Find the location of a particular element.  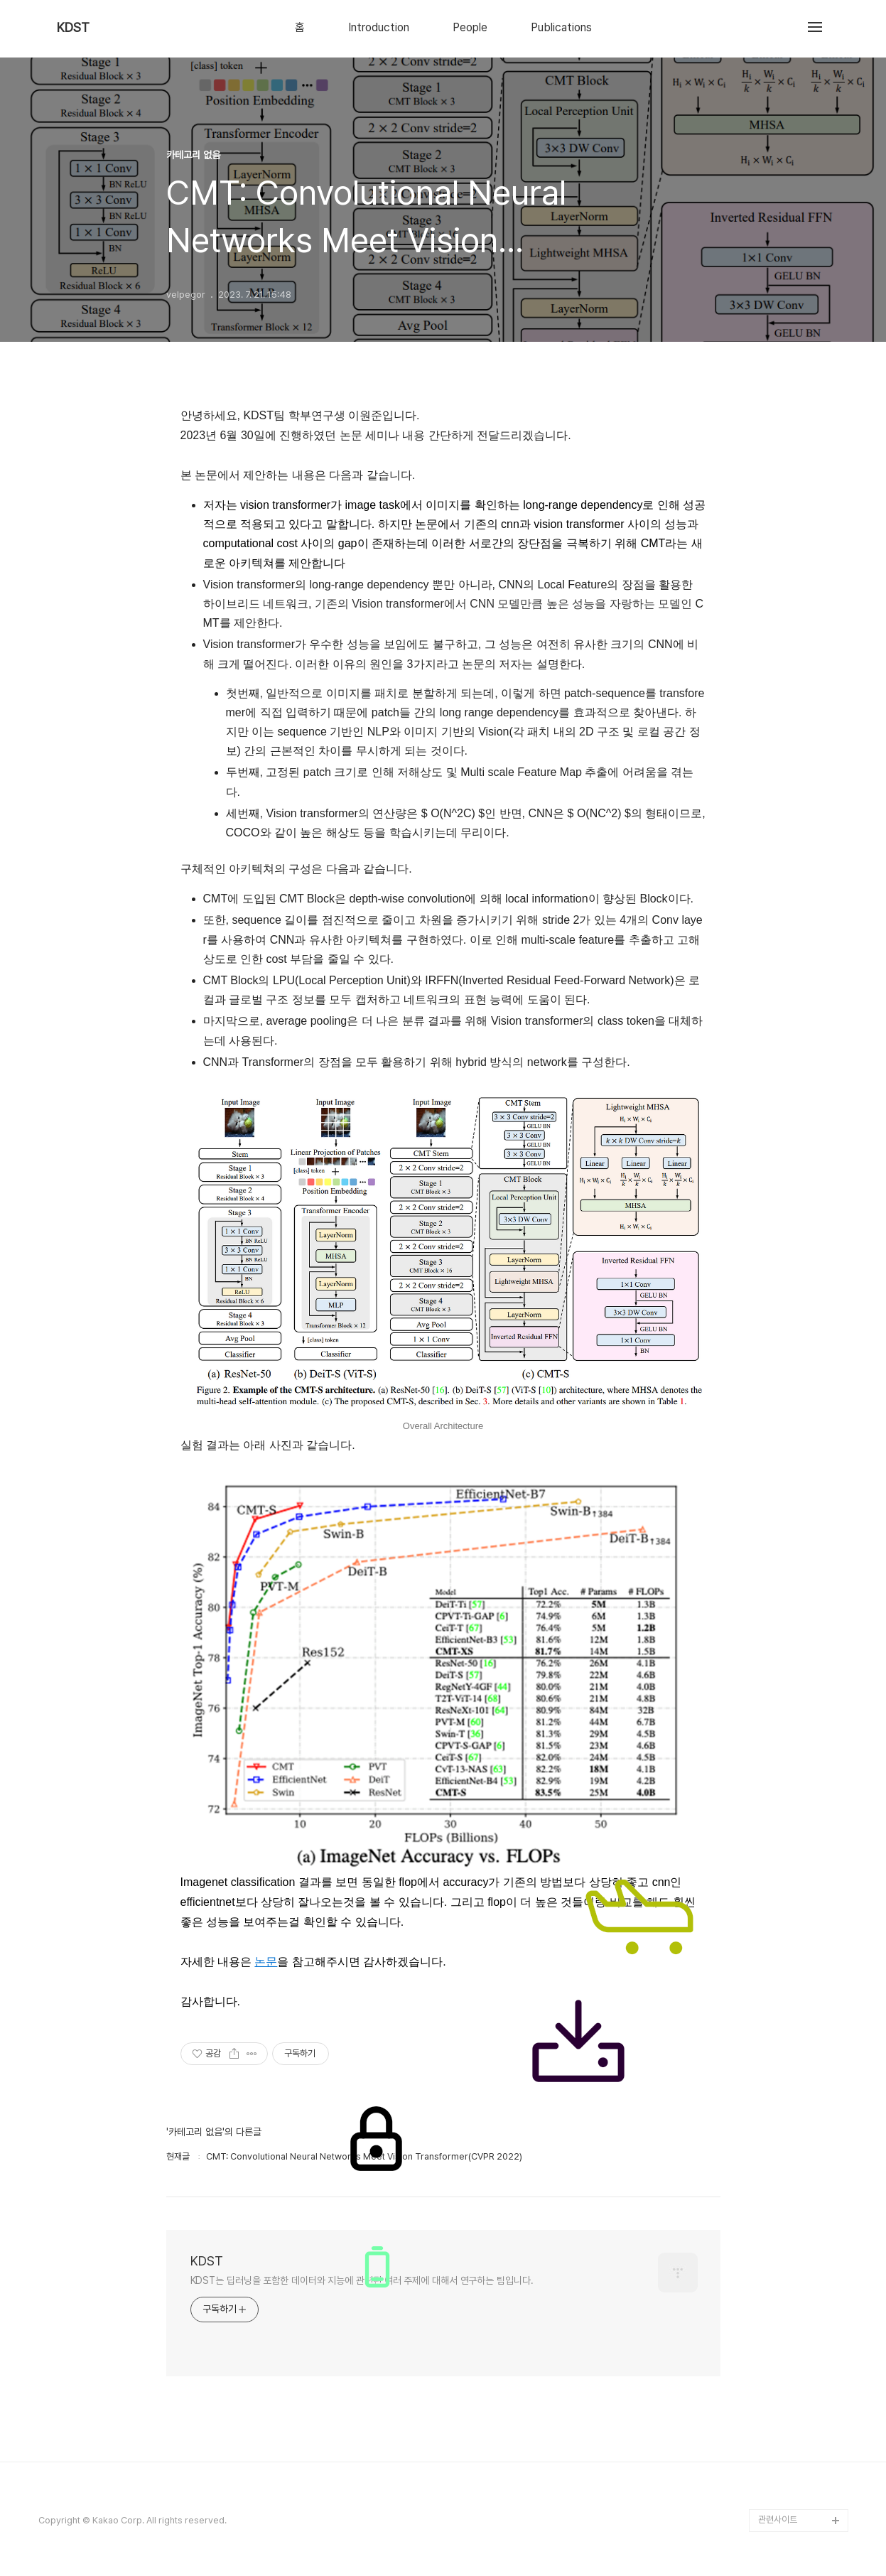

indicates low battery level is located at coordinates (377, 2267).